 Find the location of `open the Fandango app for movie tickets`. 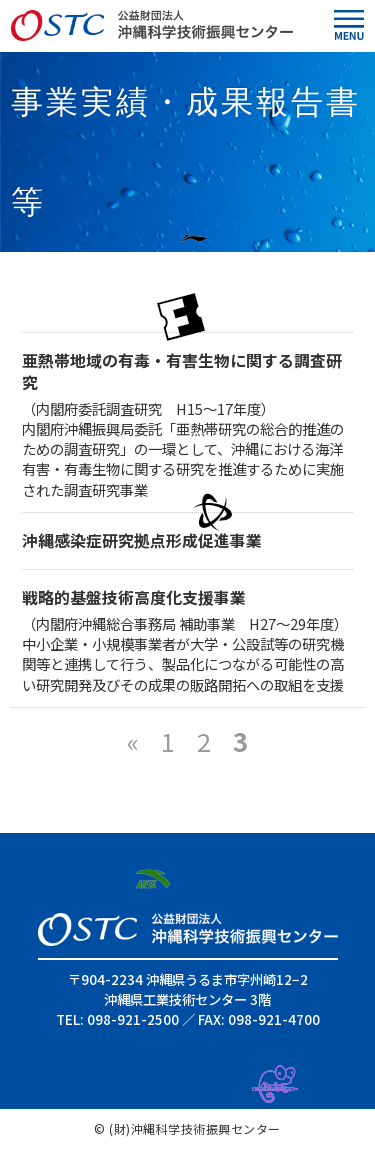

open the Fandango app for movie tickets is located at coordinates (181, 317).